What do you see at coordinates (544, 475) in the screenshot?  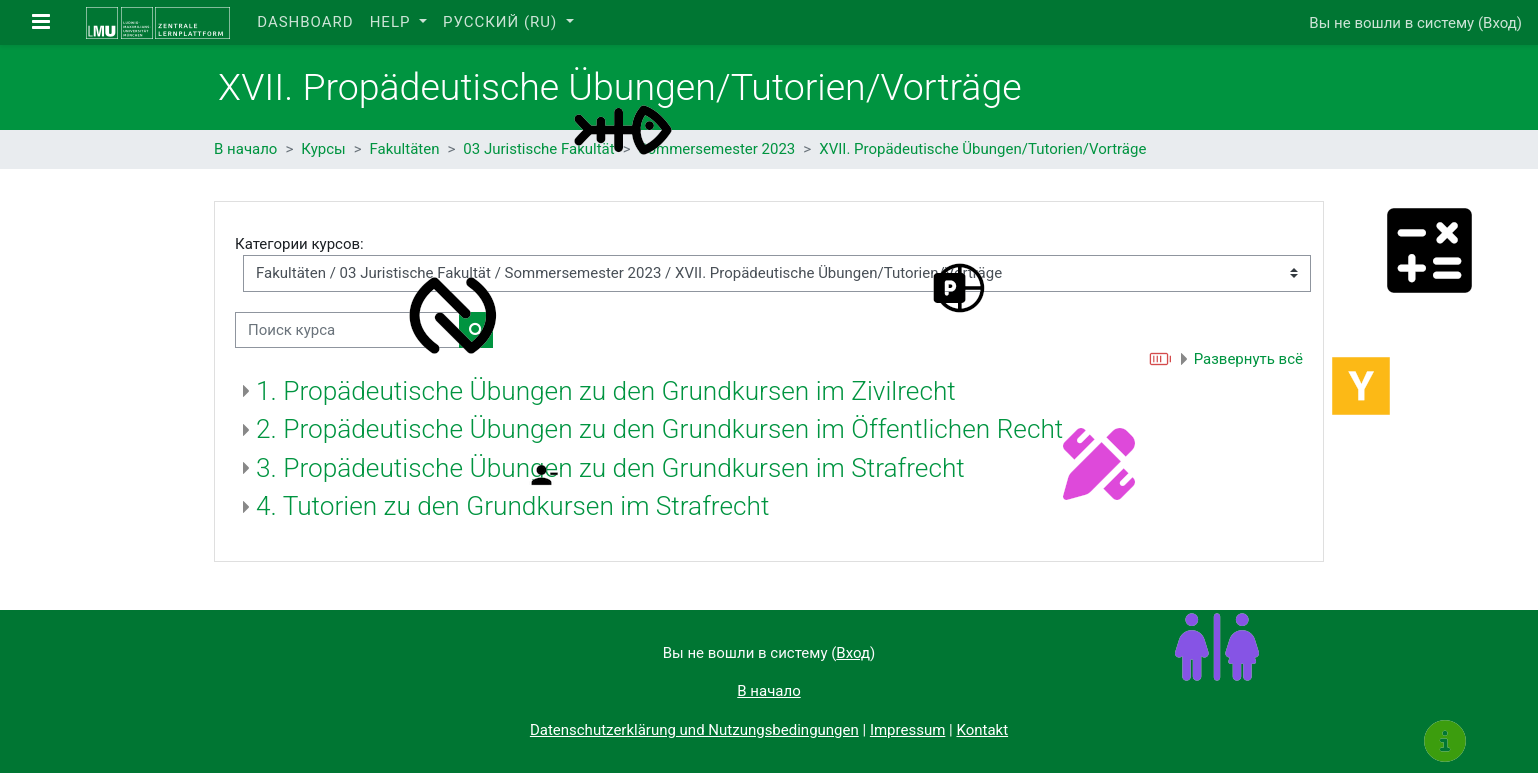 I see `remove a contact or friend` at bounding box center [544, 475].